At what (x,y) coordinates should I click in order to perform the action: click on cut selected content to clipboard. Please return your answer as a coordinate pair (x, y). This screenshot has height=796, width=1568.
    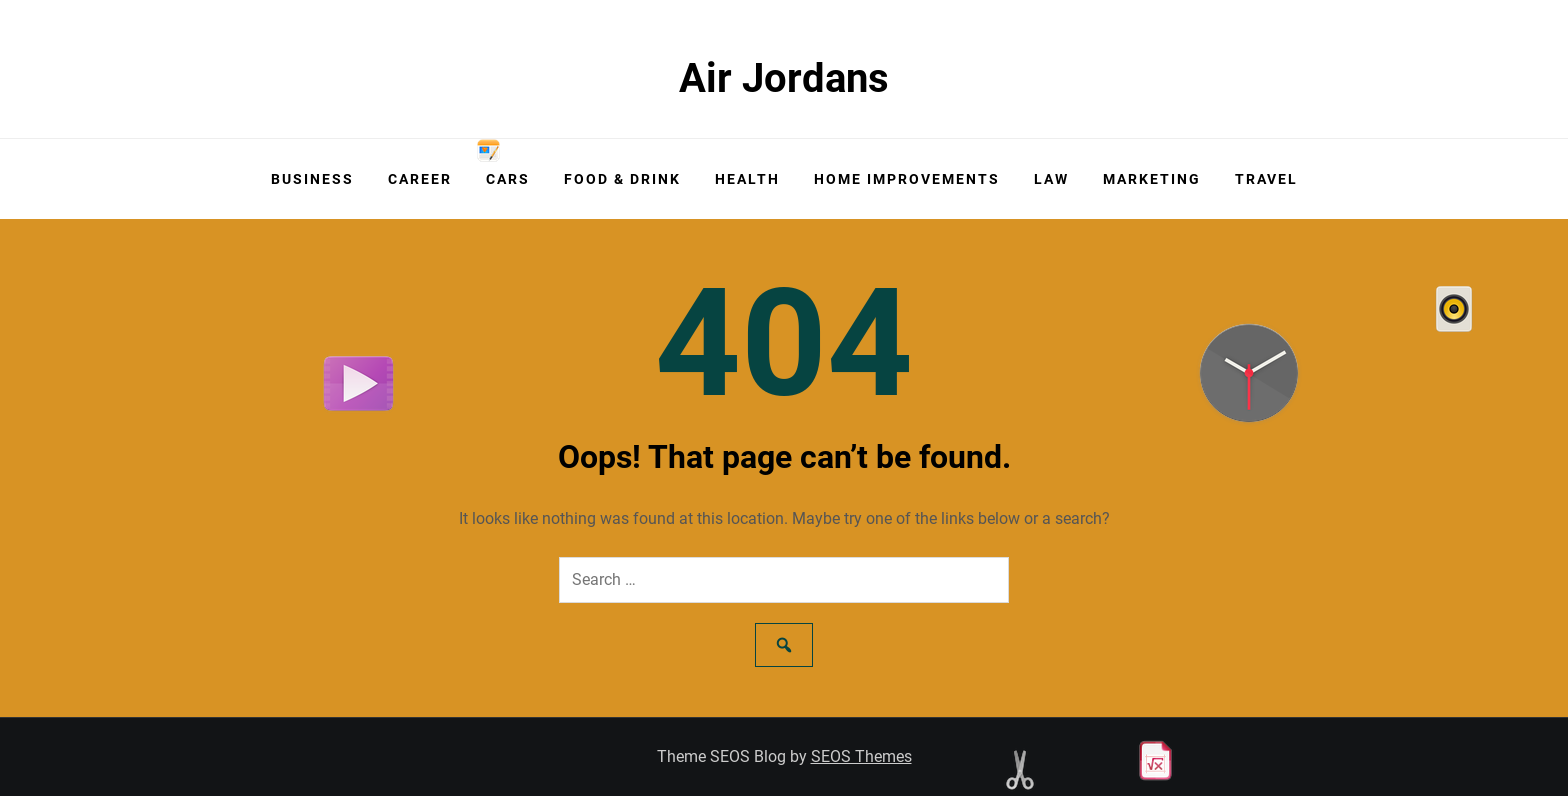
    Looking at the image, I should click on (1020, 770).